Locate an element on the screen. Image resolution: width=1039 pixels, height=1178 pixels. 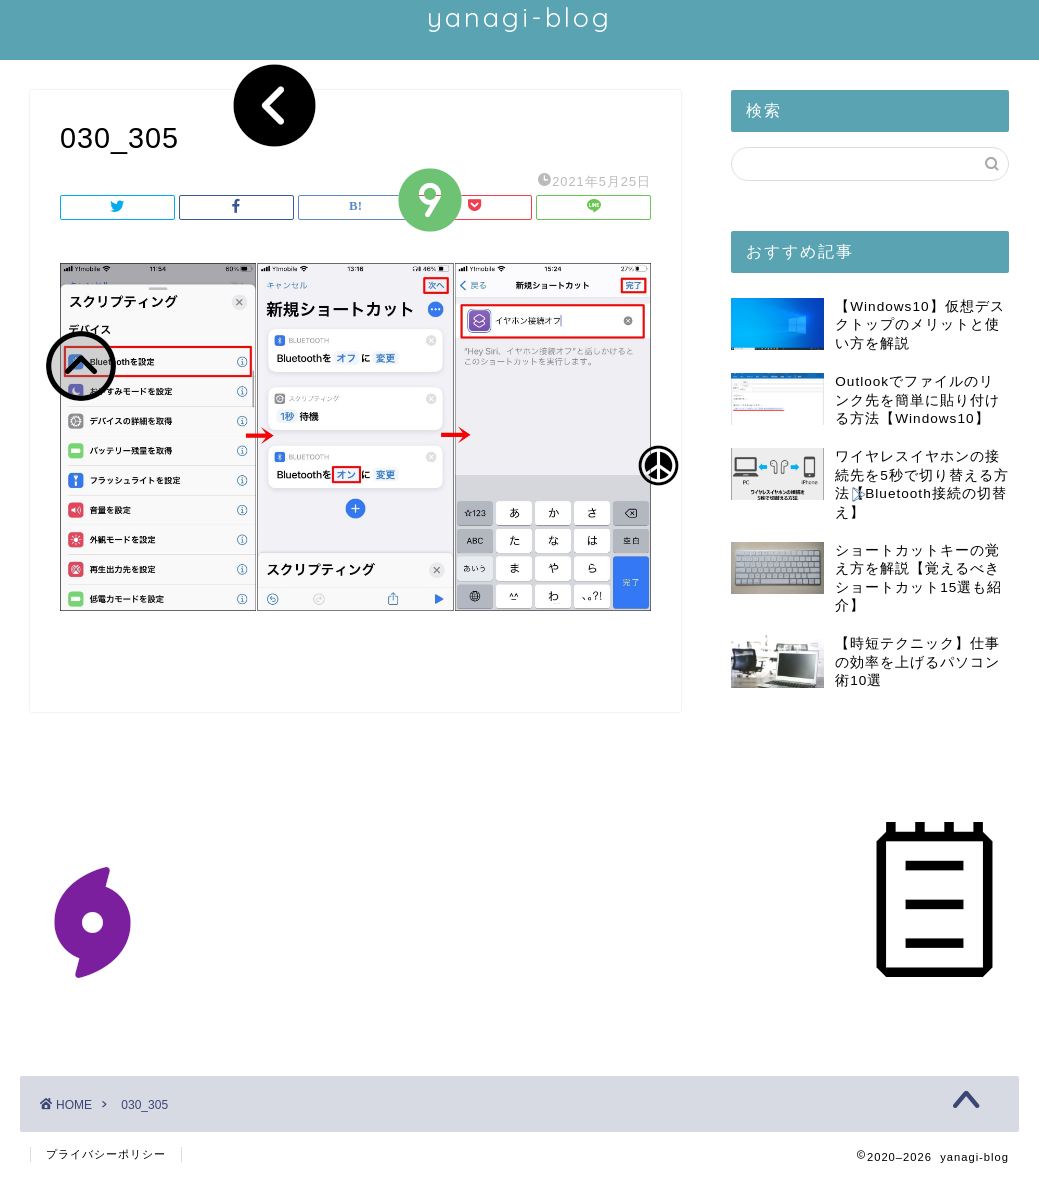
scroll up or return to top of page is located at coordinates (81, 366).